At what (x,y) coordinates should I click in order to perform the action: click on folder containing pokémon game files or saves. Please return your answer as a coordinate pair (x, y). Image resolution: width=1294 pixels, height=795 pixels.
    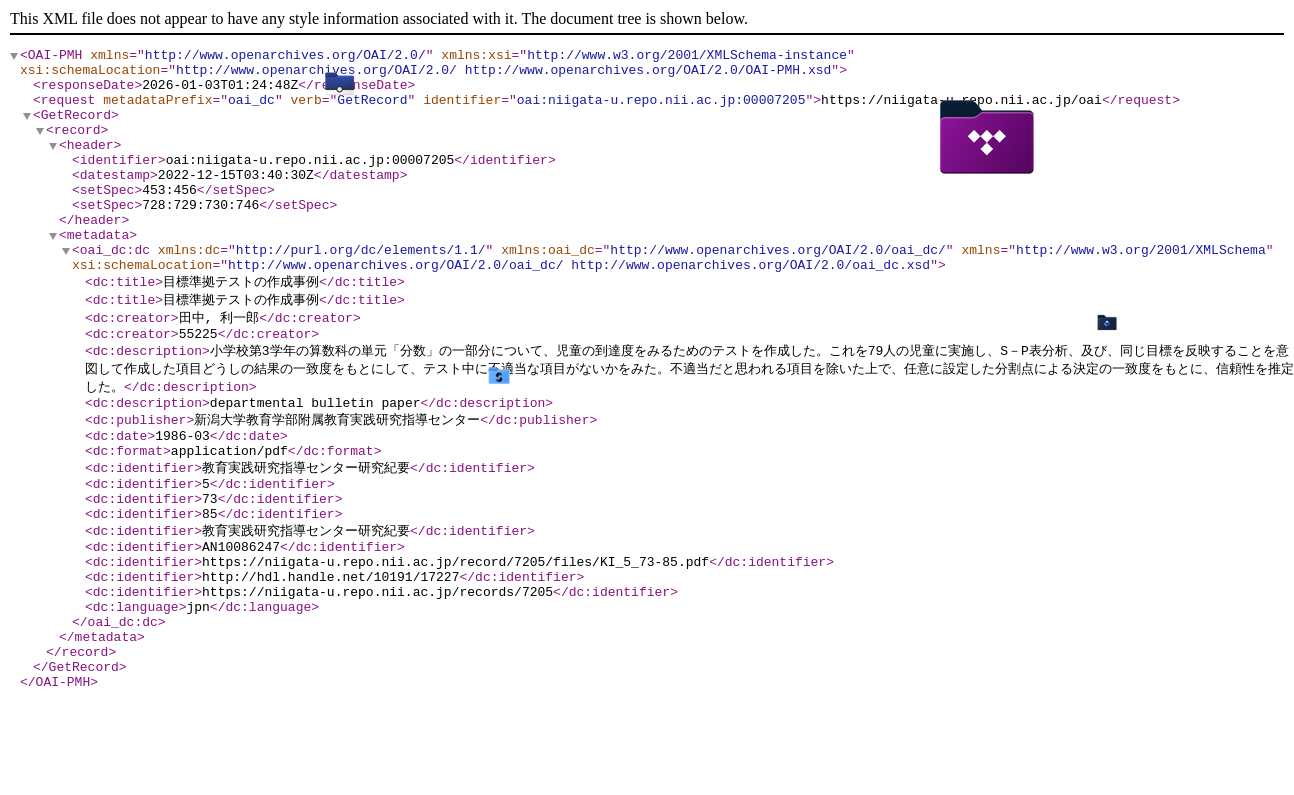
    Looking at the image, I should click on (339, 84).